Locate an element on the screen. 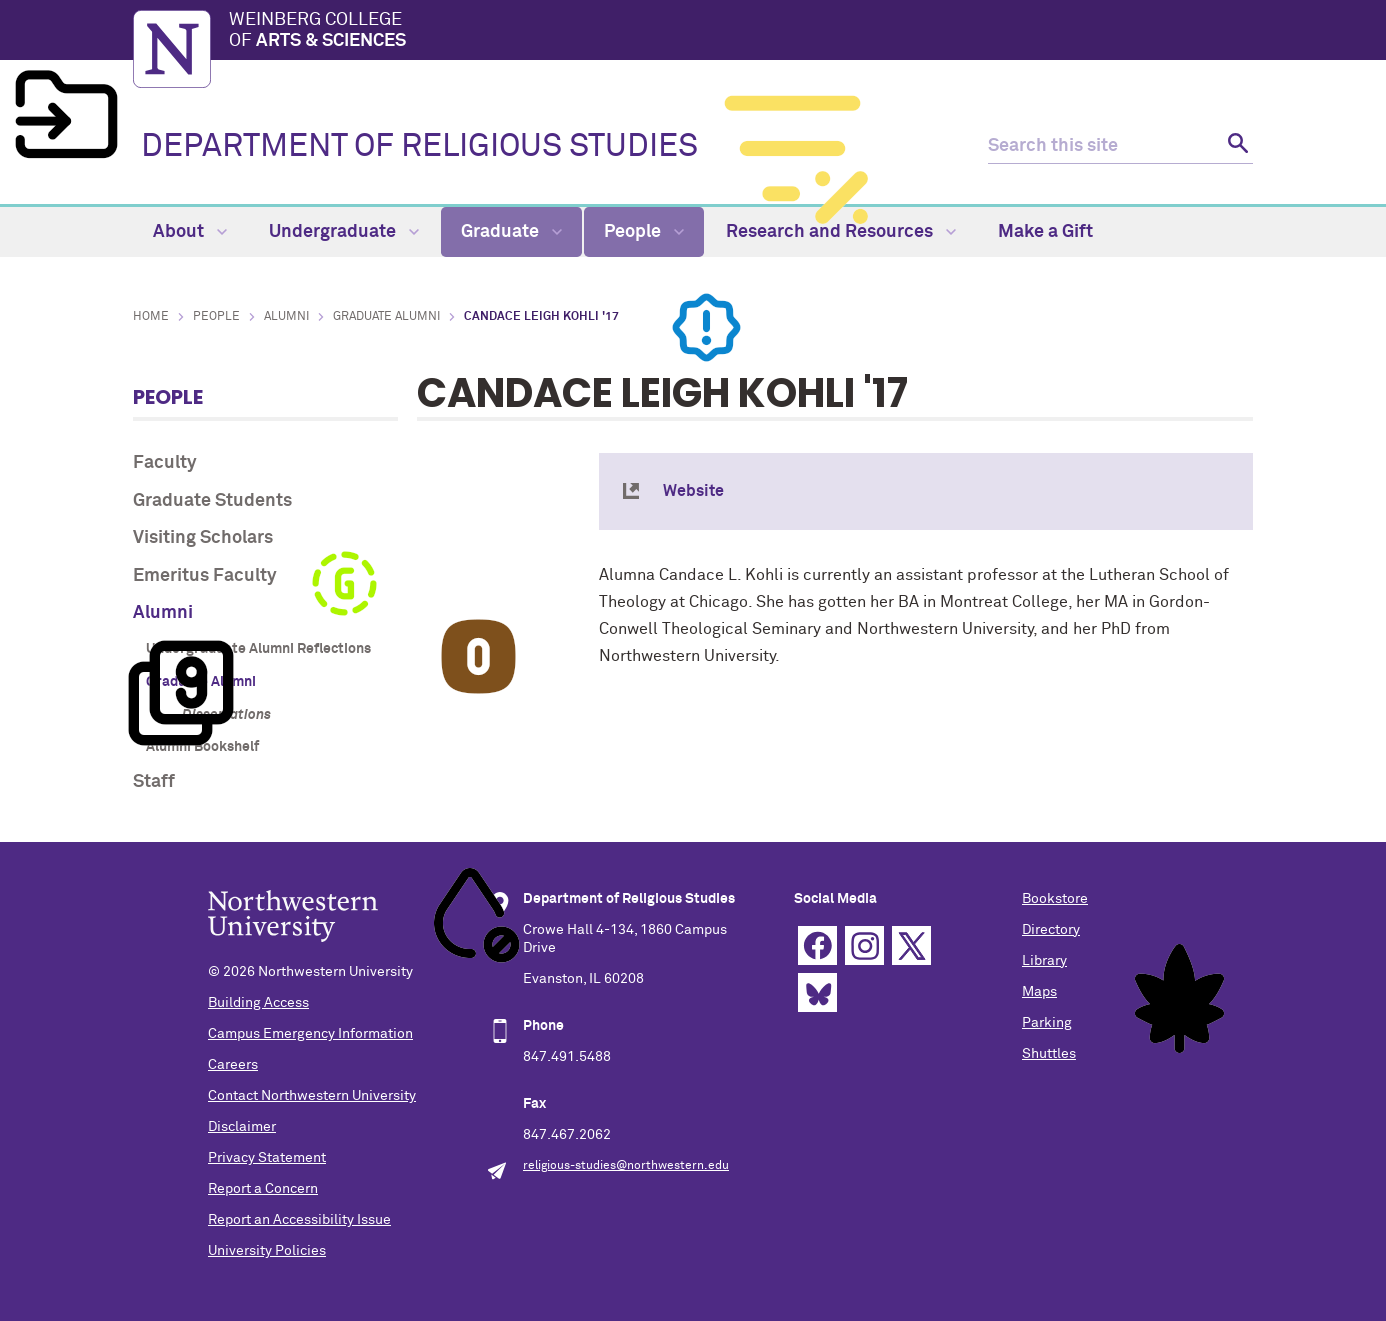 This screenshot has height=1321, width=1386. filter items by discount or sale price is located at coordinates (792, 148).